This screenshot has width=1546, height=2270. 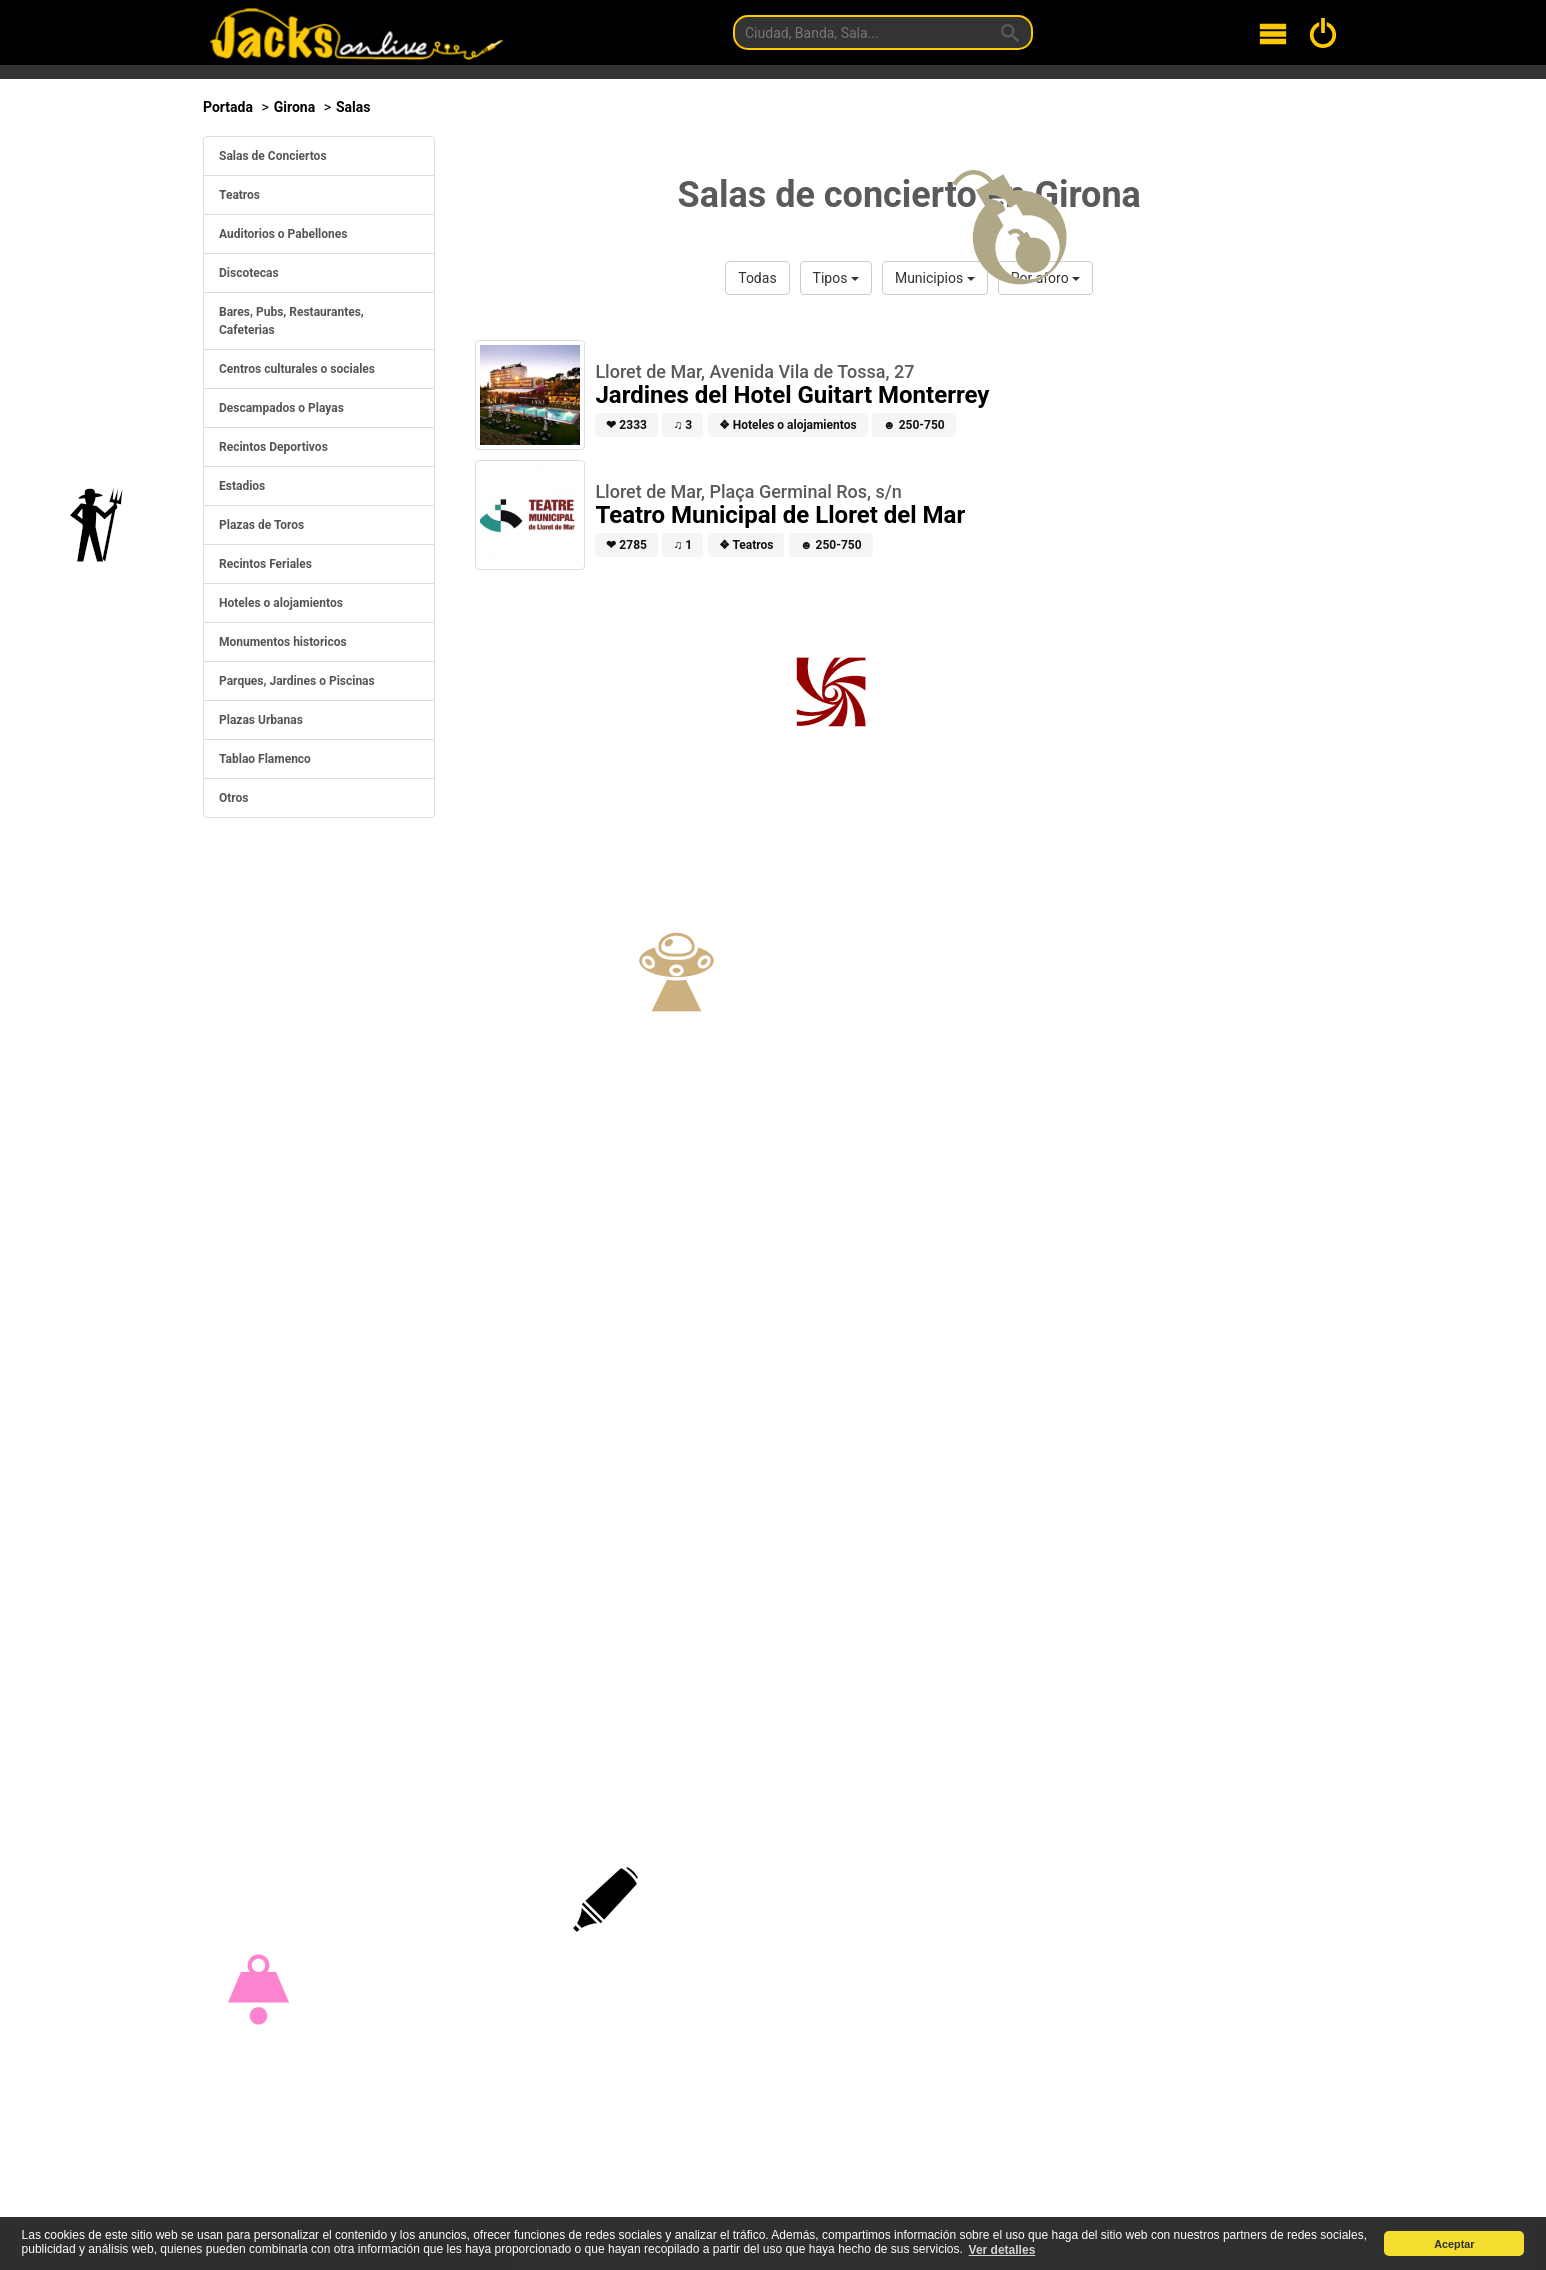 I want to click on activate vortex or whirlpool ability, so click(x=831, y=692).